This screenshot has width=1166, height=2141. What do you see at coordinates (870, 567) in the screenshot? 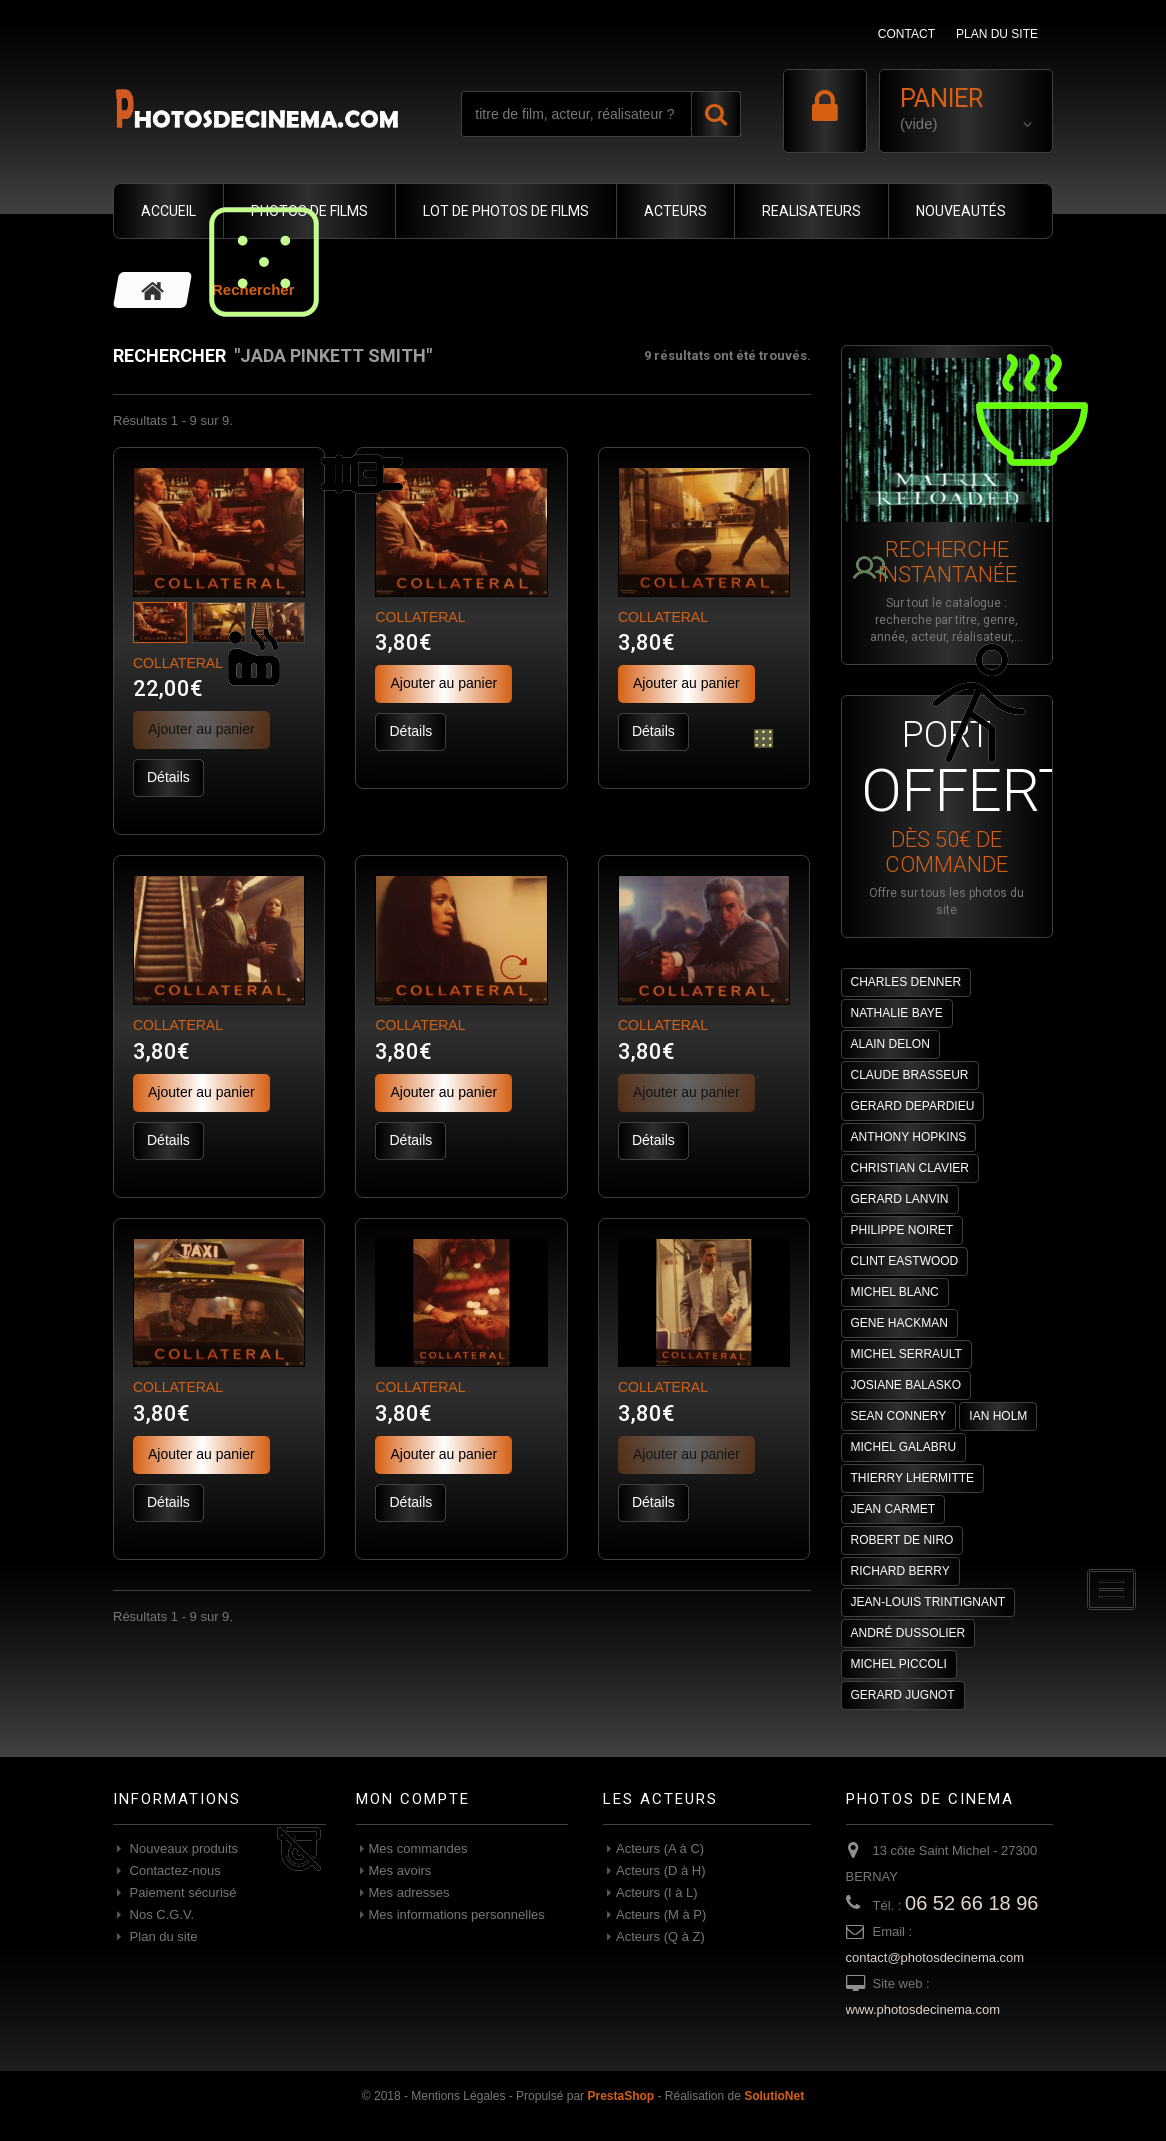
I see `view all users or team members` at bounding box center [870, 567].